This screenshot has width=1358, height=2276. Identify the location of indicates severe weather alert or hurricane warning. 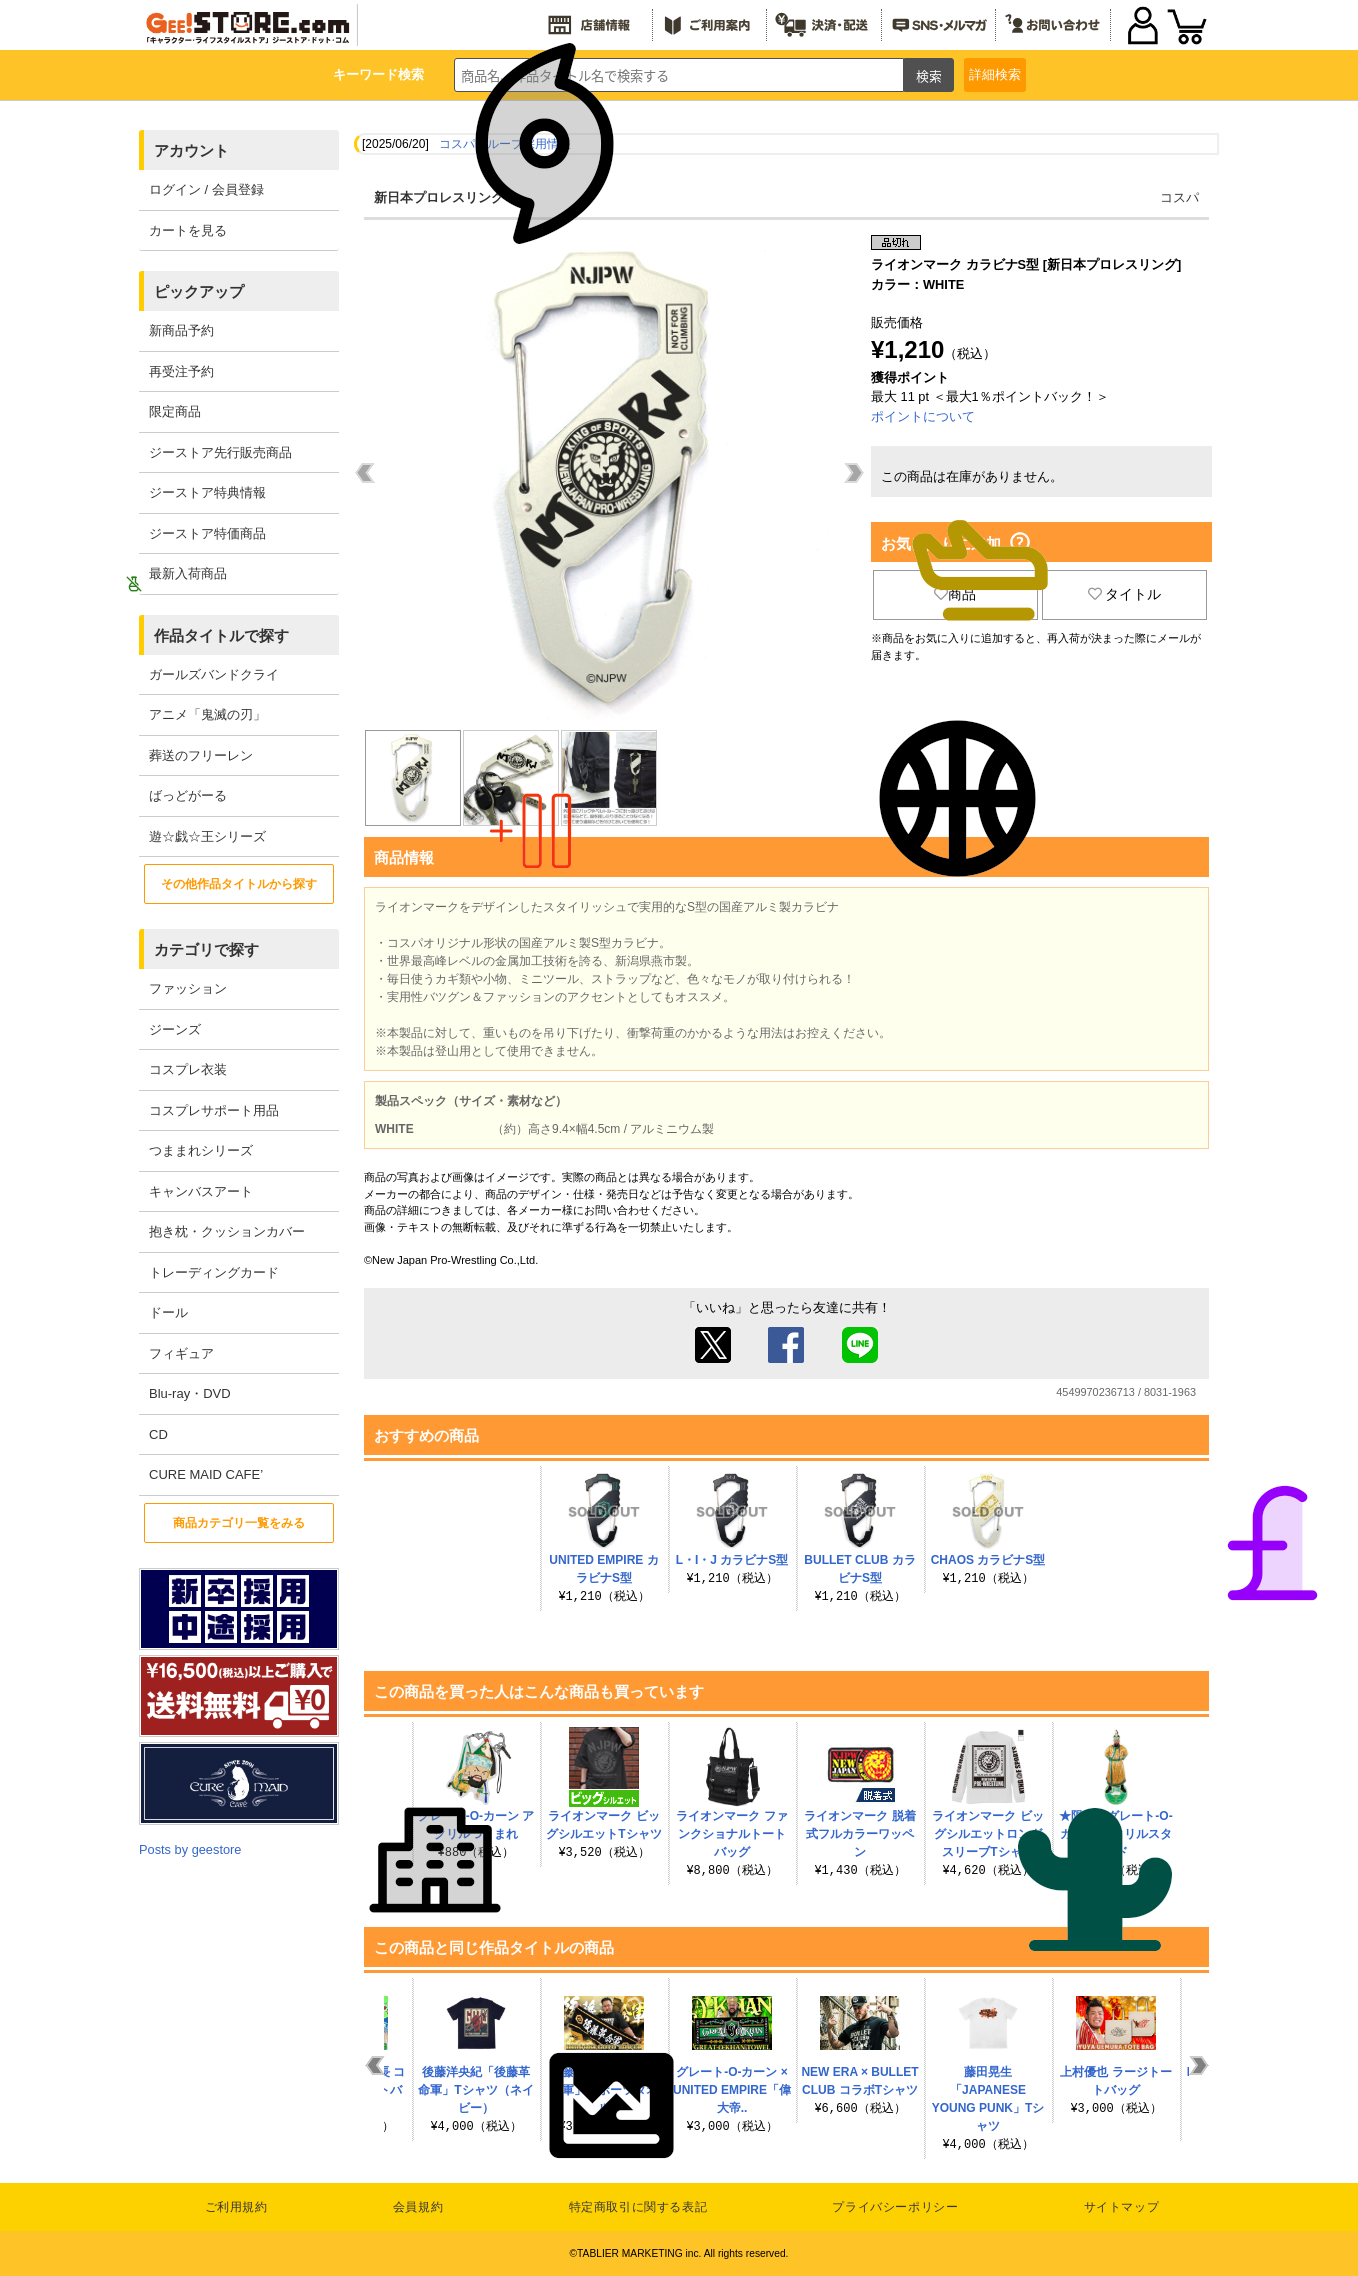
(544, 143).